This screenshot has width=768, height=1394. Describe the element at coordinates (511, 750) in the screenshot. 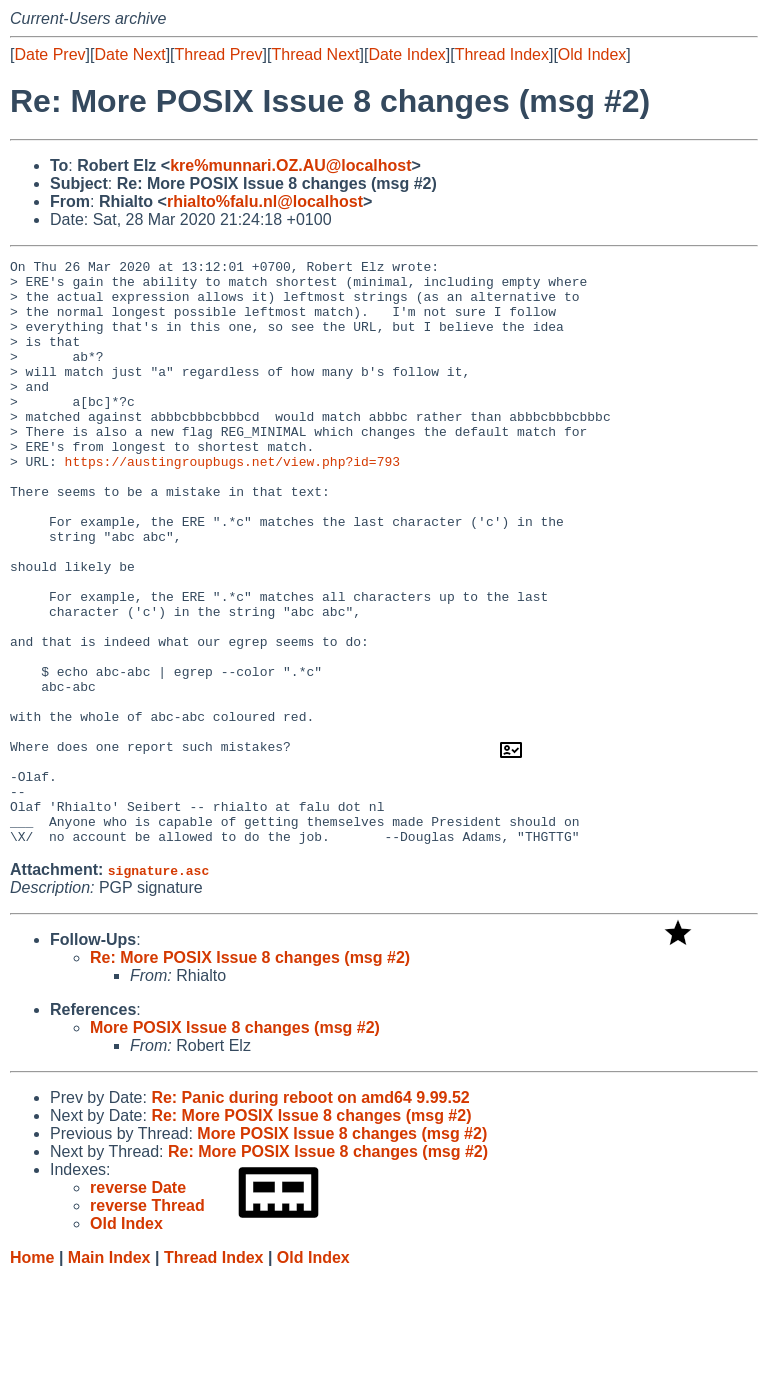

I see `verified ID or credential` at that location.